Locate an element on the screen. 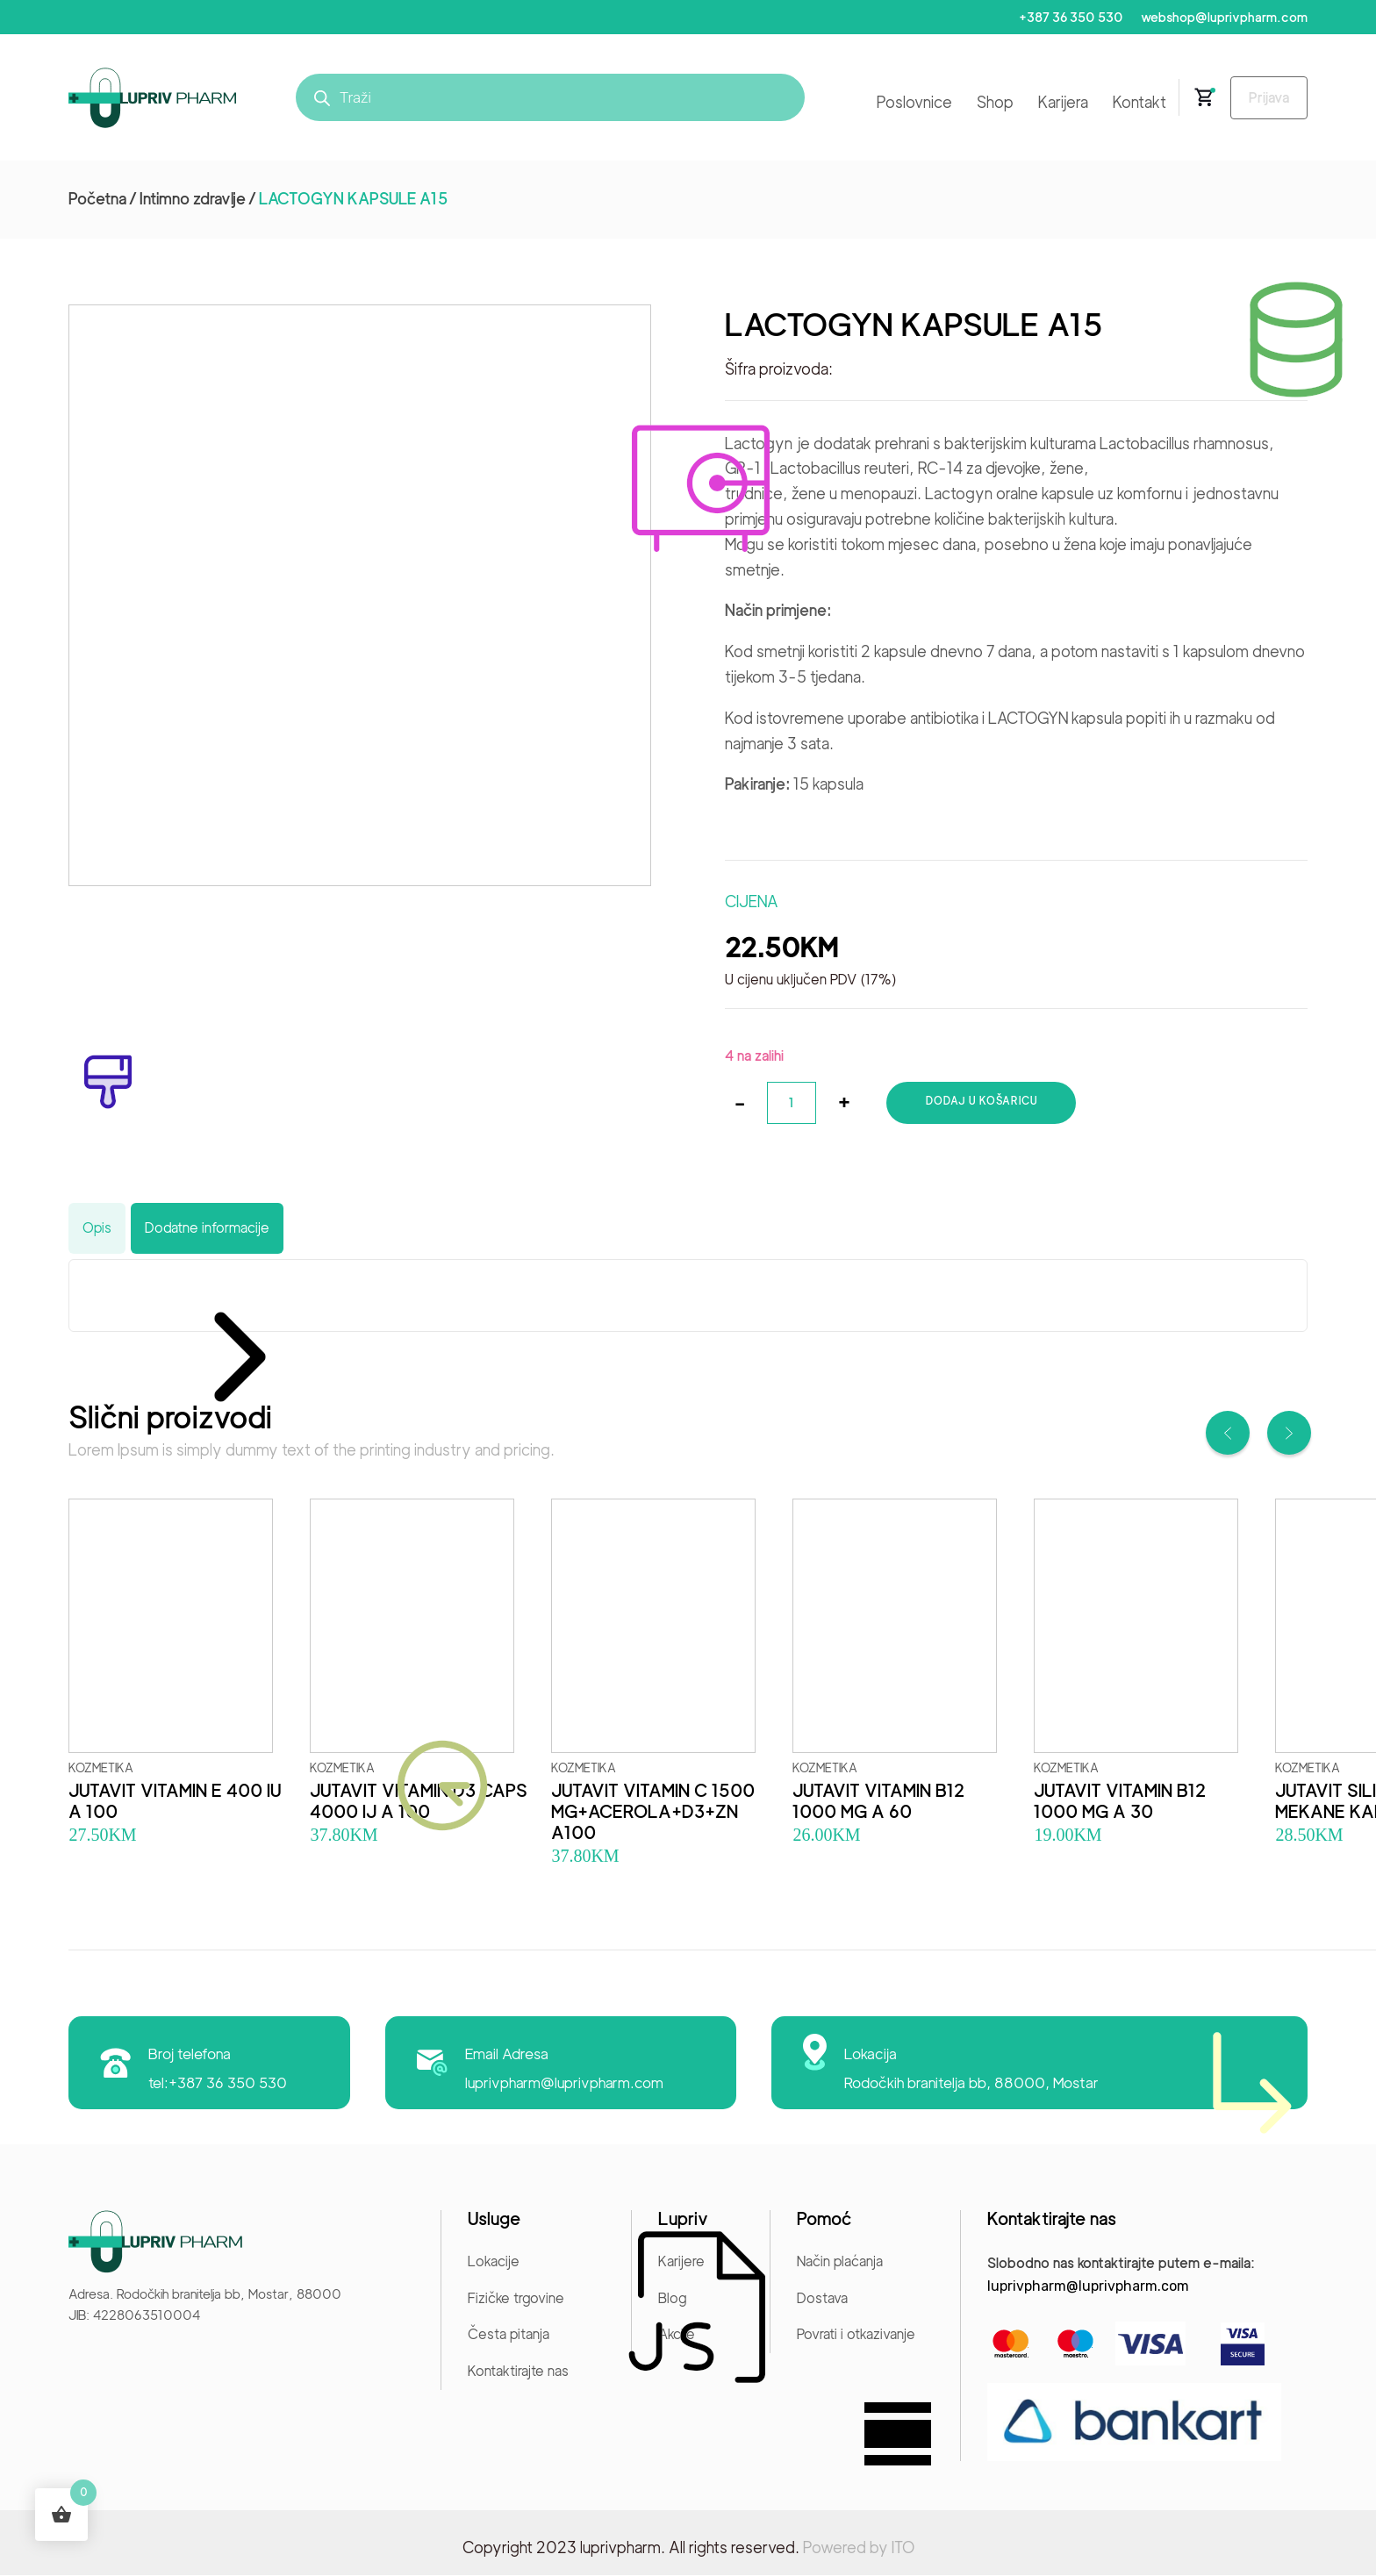  navigate to the next item or page is located at coordinates (240, 1356).